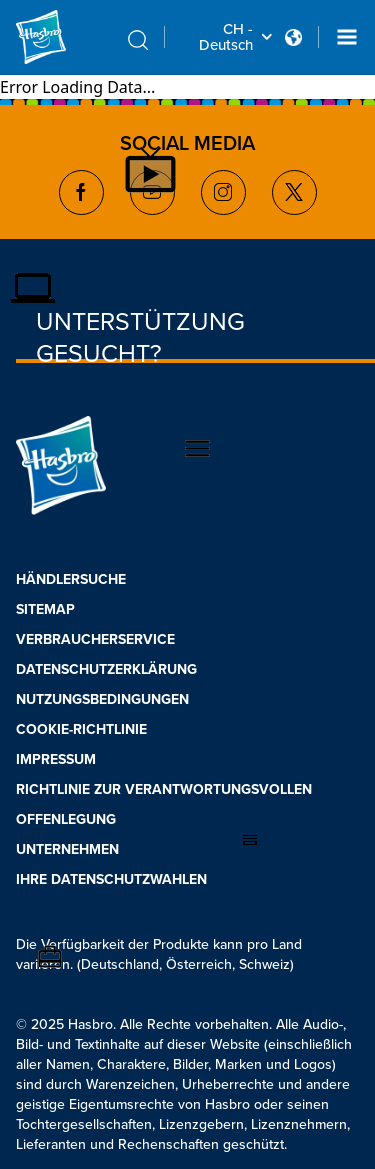 The width and height of the screenshot is (375, 1169). What do you see at coordinates (250, 840) in the screenshot?
I see `split view horizontally` at bounding box center [250, 840].